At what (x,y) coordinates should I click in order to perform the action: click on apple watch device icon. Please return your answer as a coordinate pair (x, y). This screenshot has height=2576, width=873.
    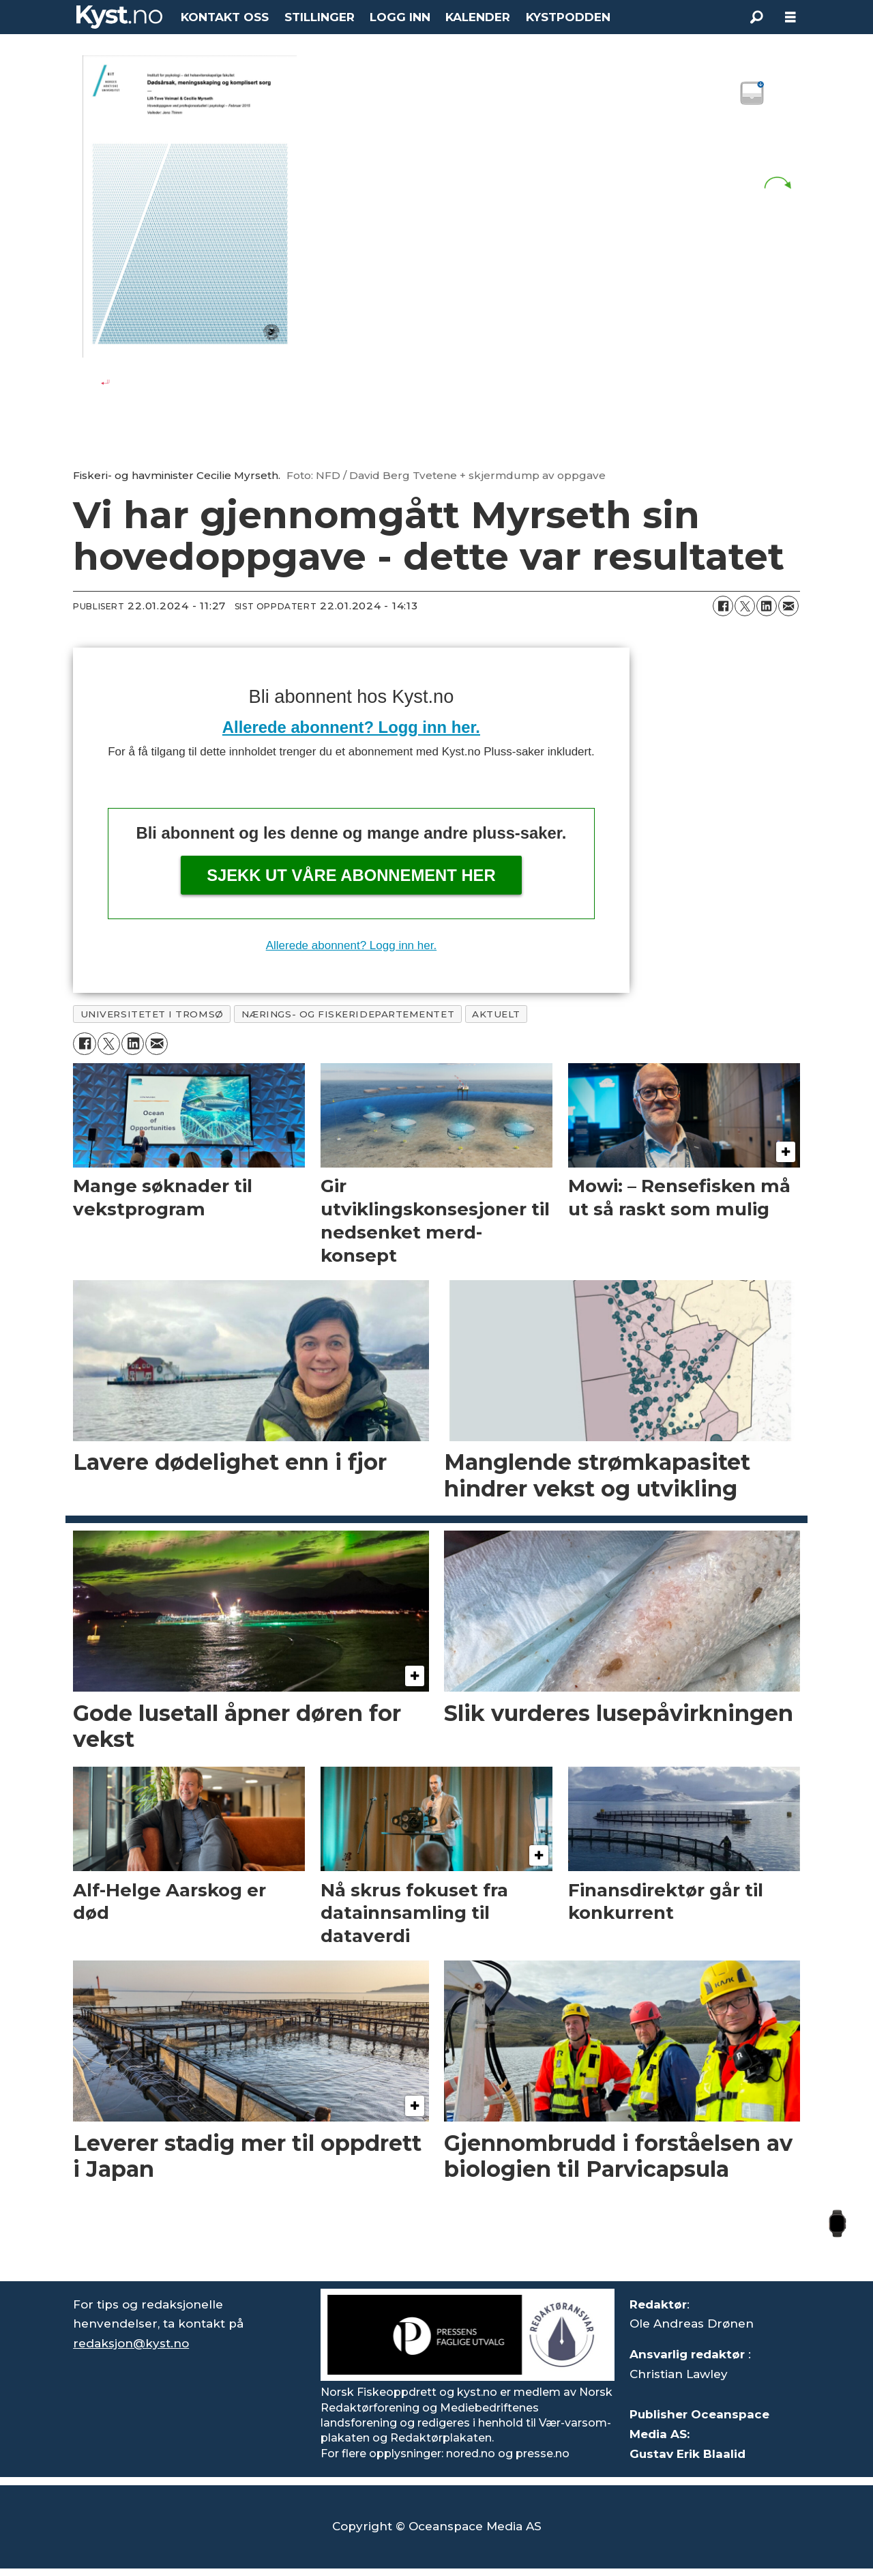
    Looking at the image, I should click on (837, 2223).